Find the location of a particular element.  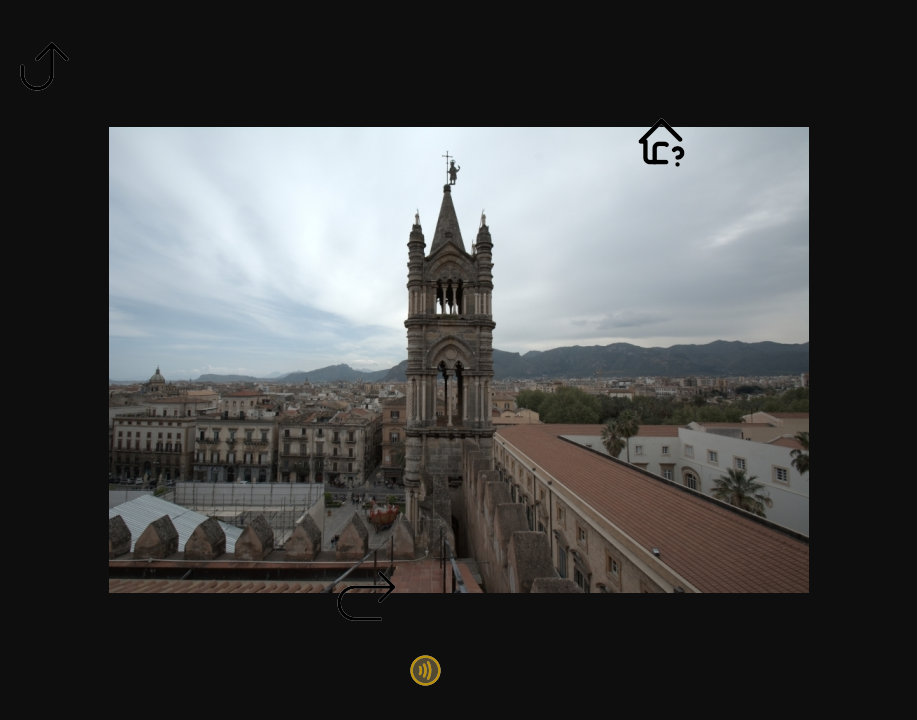

tap to pay with contactless payment is located at coordinates (425, 670).